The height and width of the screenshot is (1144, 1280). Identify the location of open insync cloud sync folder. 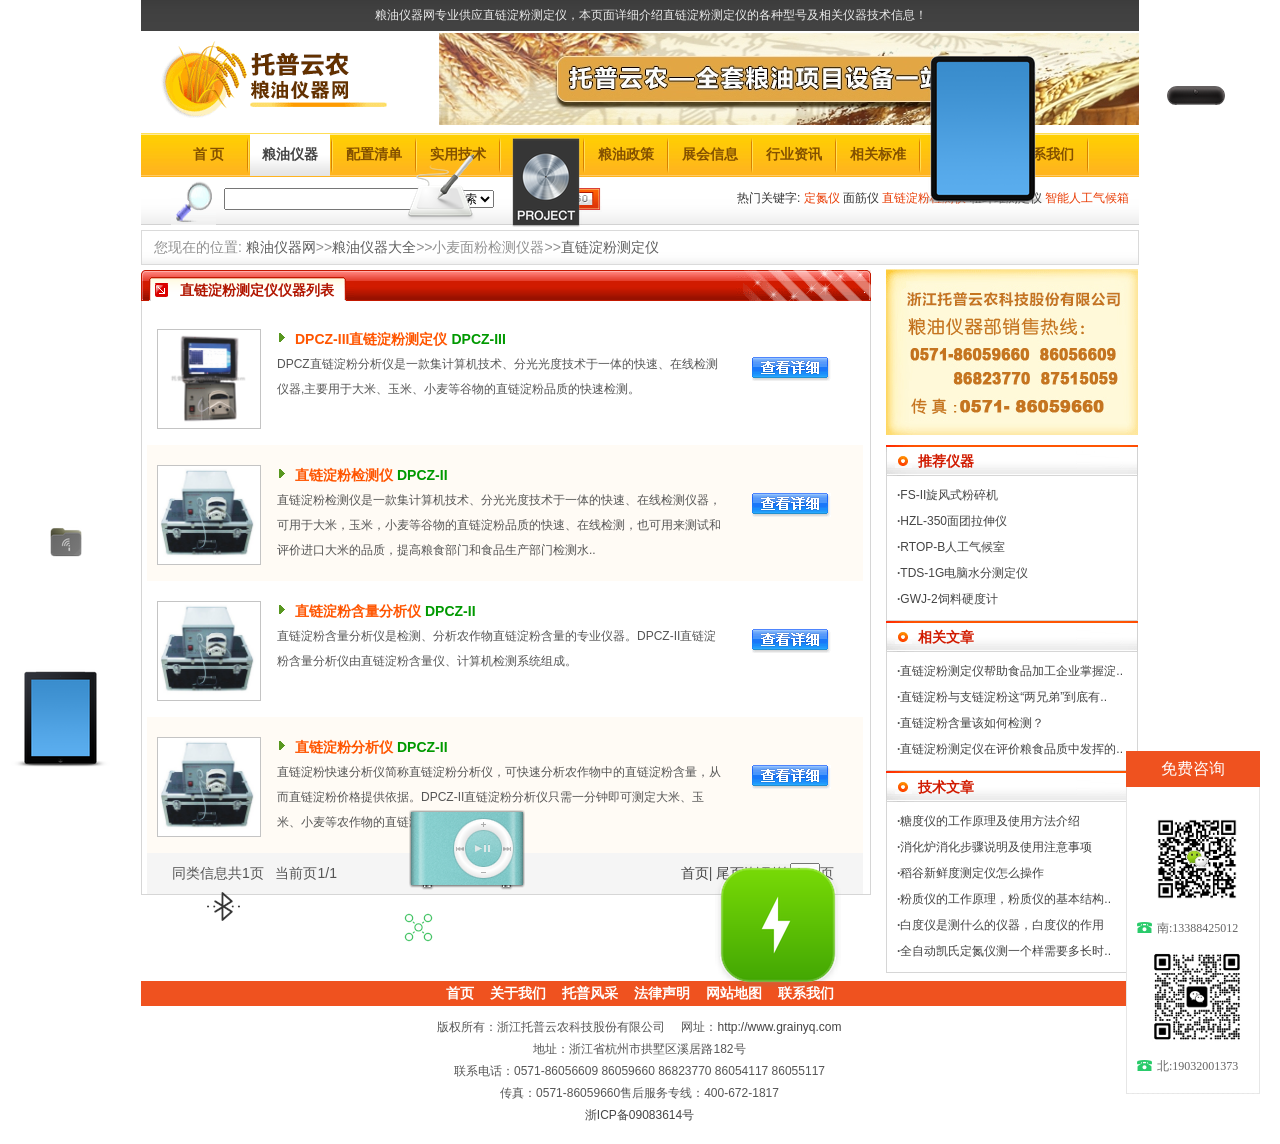
(66, 542).